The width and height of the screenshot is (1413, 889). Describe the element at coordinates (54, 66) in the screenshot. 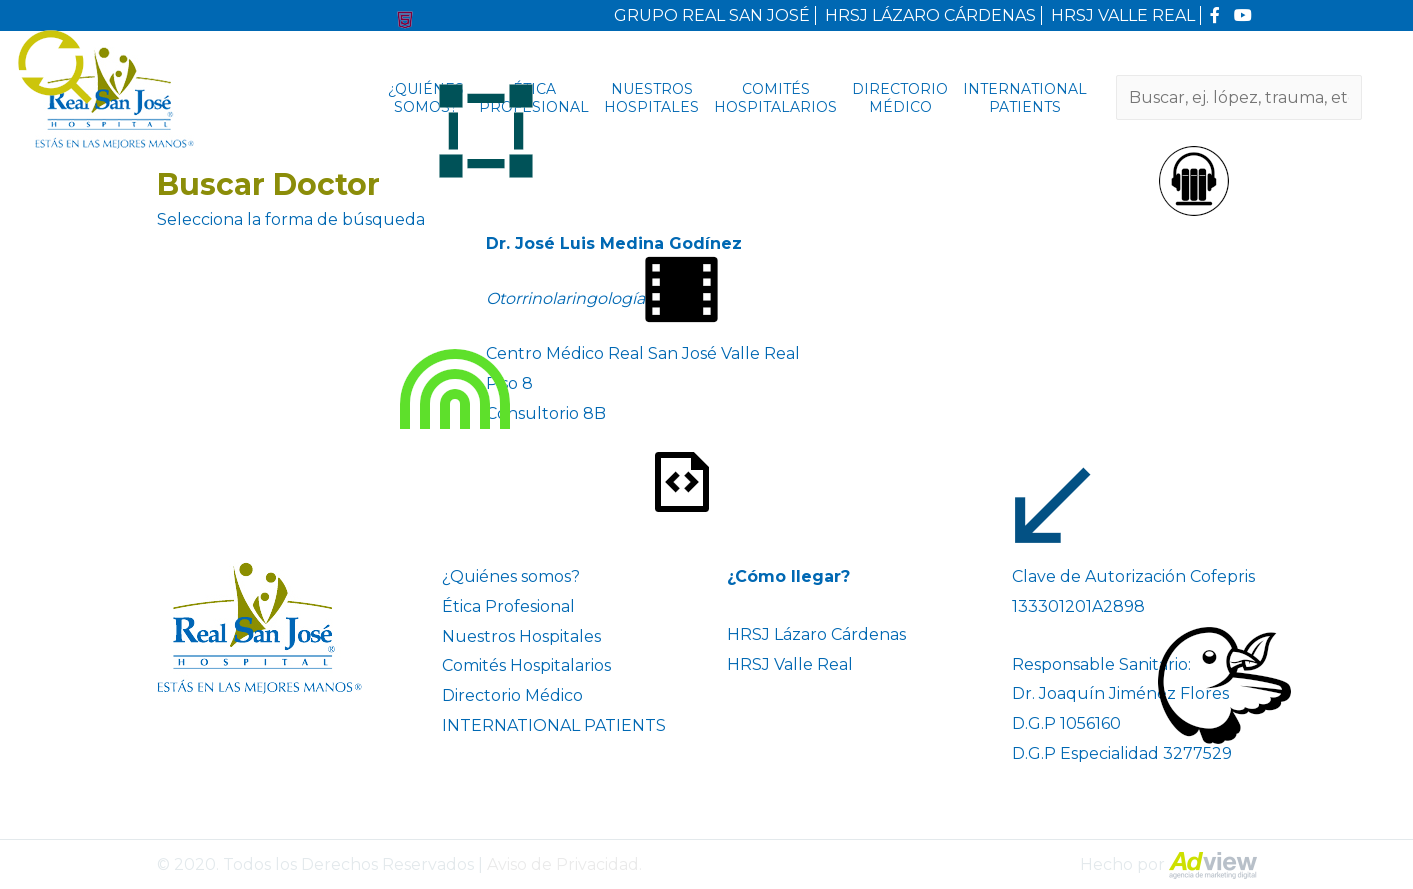

I see `find and replace text in a document` at that location.